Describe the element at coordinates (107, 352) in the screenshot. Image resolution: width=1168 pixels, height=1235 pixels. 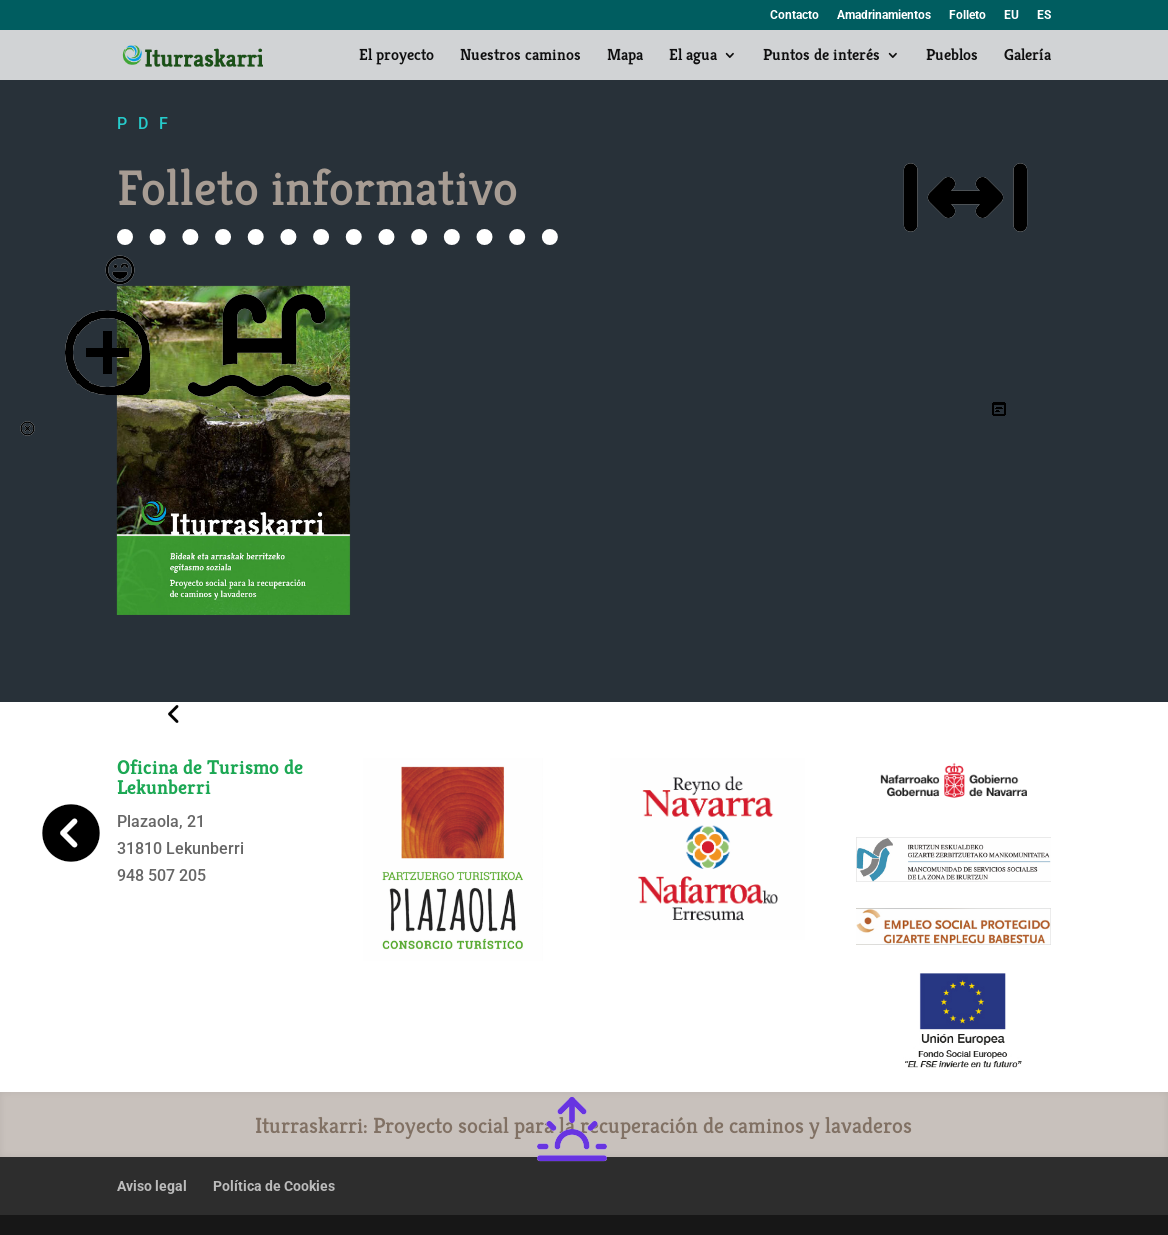
I see `zoom in on image` at that location.